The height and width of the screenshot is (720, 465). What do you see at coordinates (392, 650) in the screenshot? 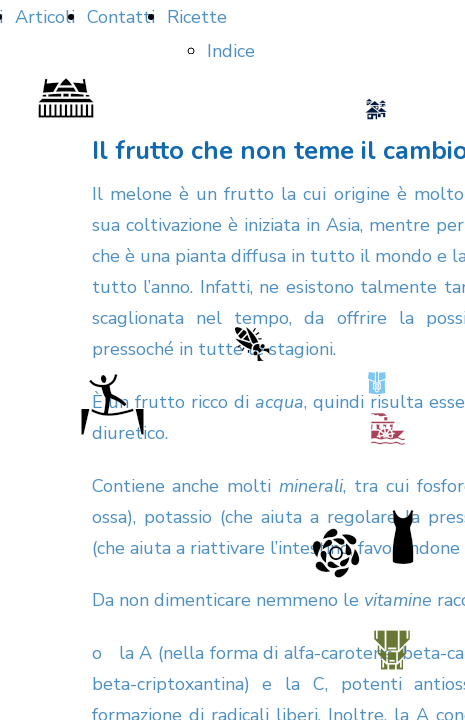
I see `equip metal scale armor` at bounding box center [392, 650].